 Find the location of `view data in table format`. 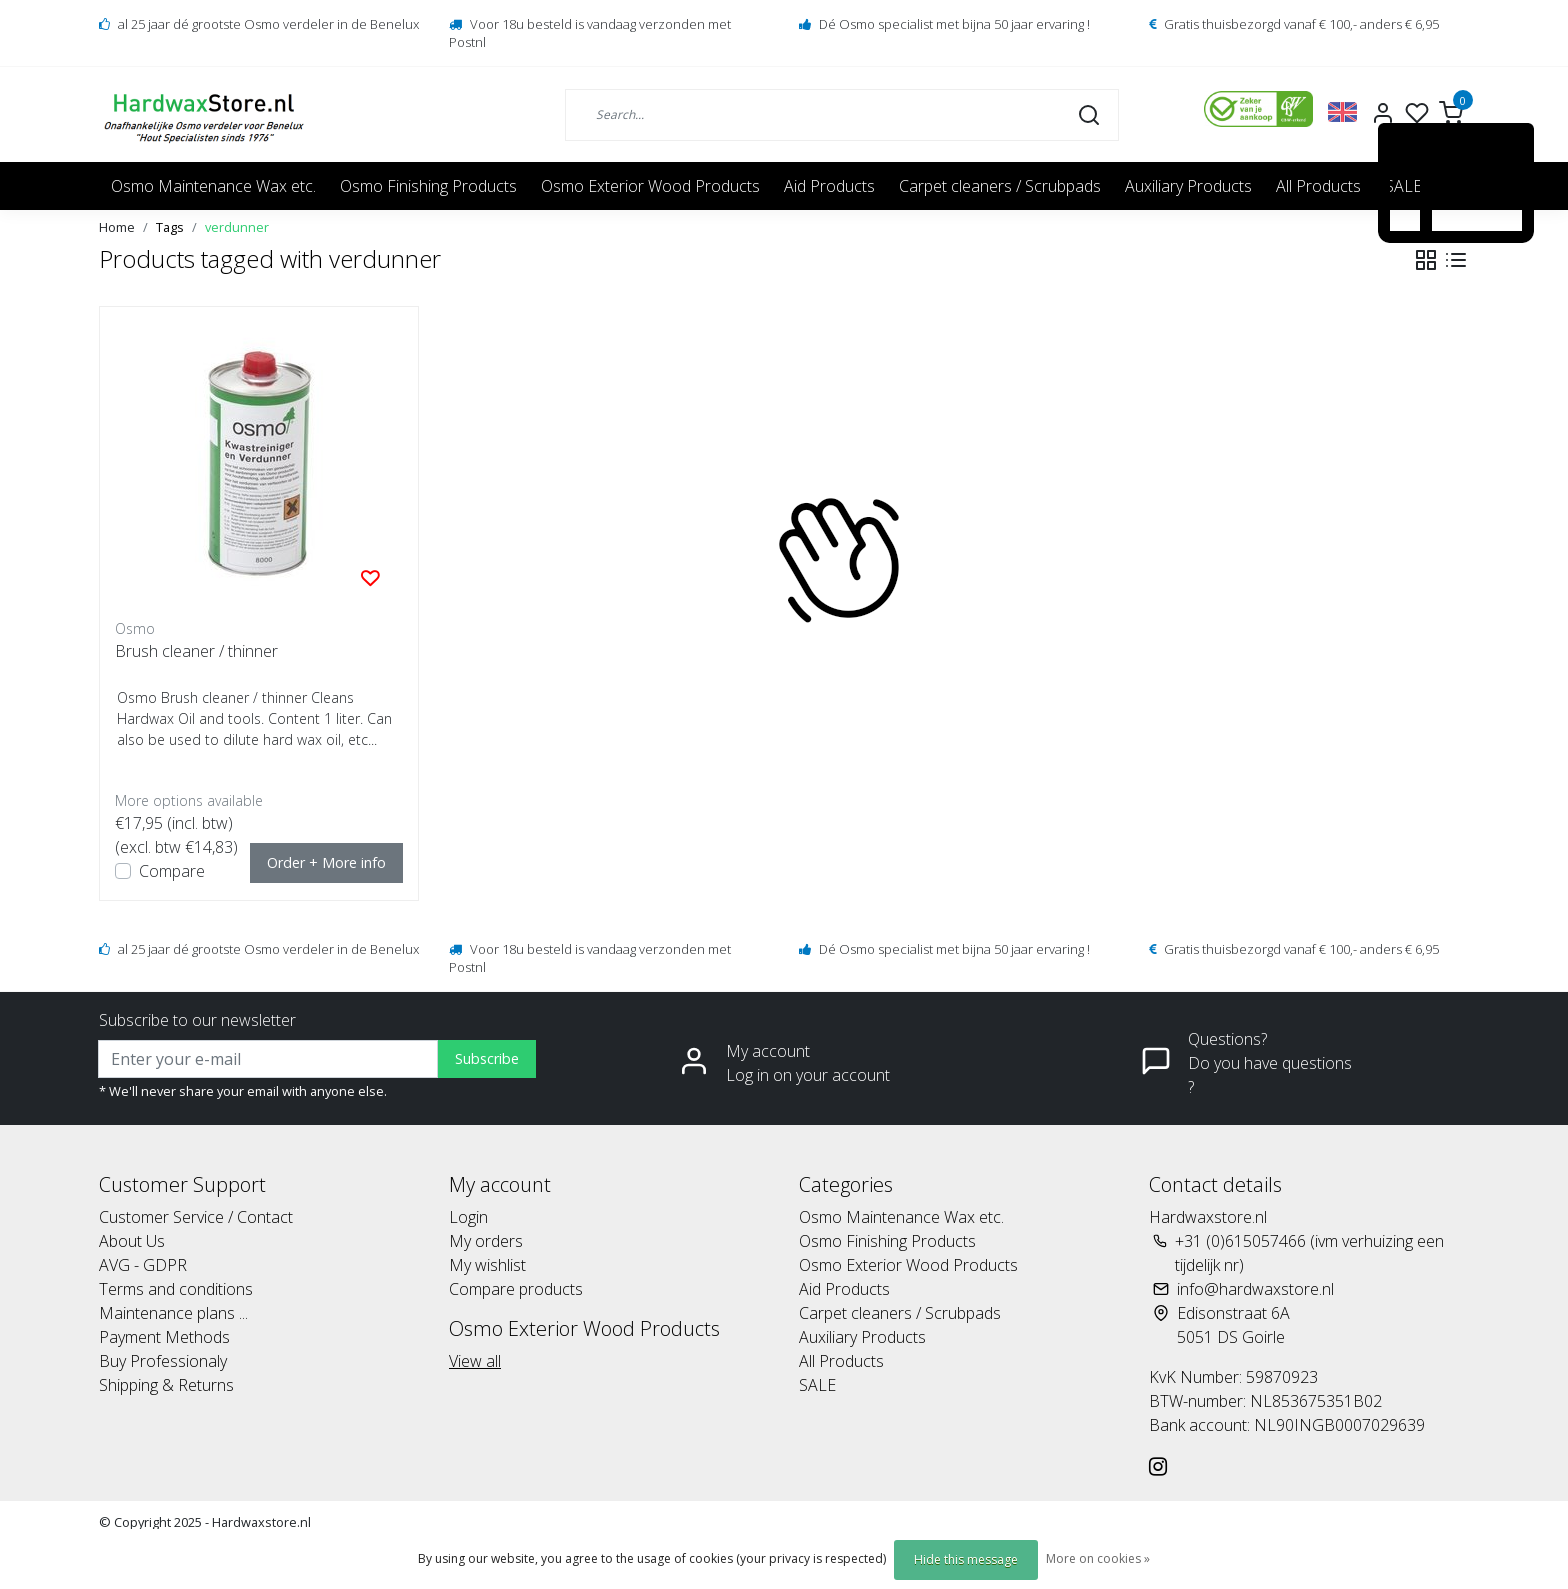

view data in table format is located at coordinates (1456, 183).